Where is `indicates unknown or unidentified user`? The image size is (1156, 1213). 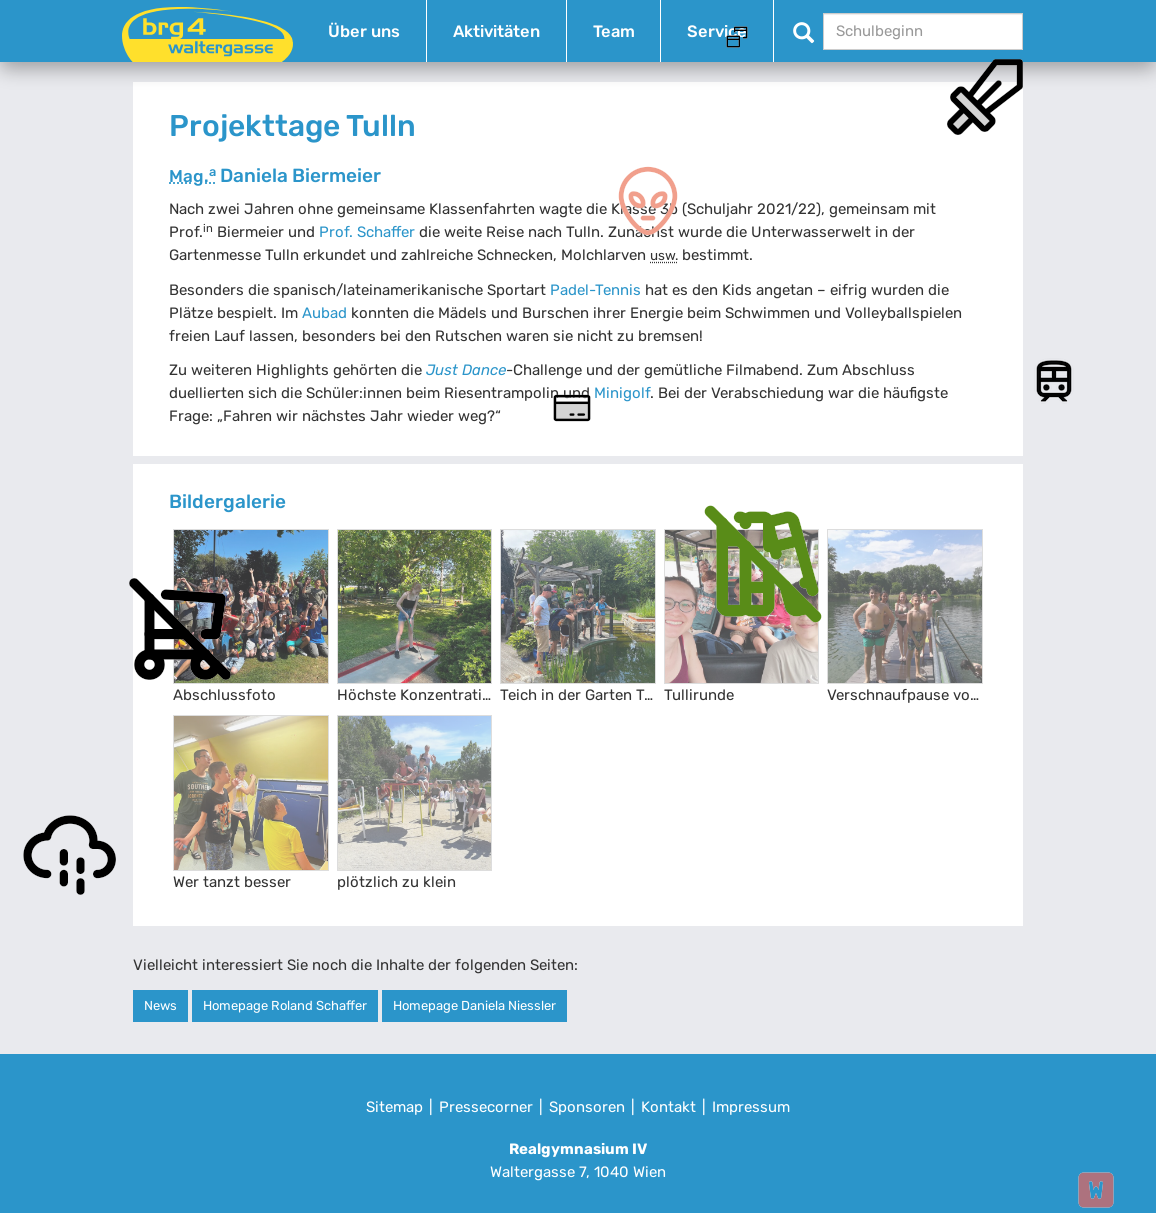 indicates unknown or unidentified user is located at coordinates (648, 201).